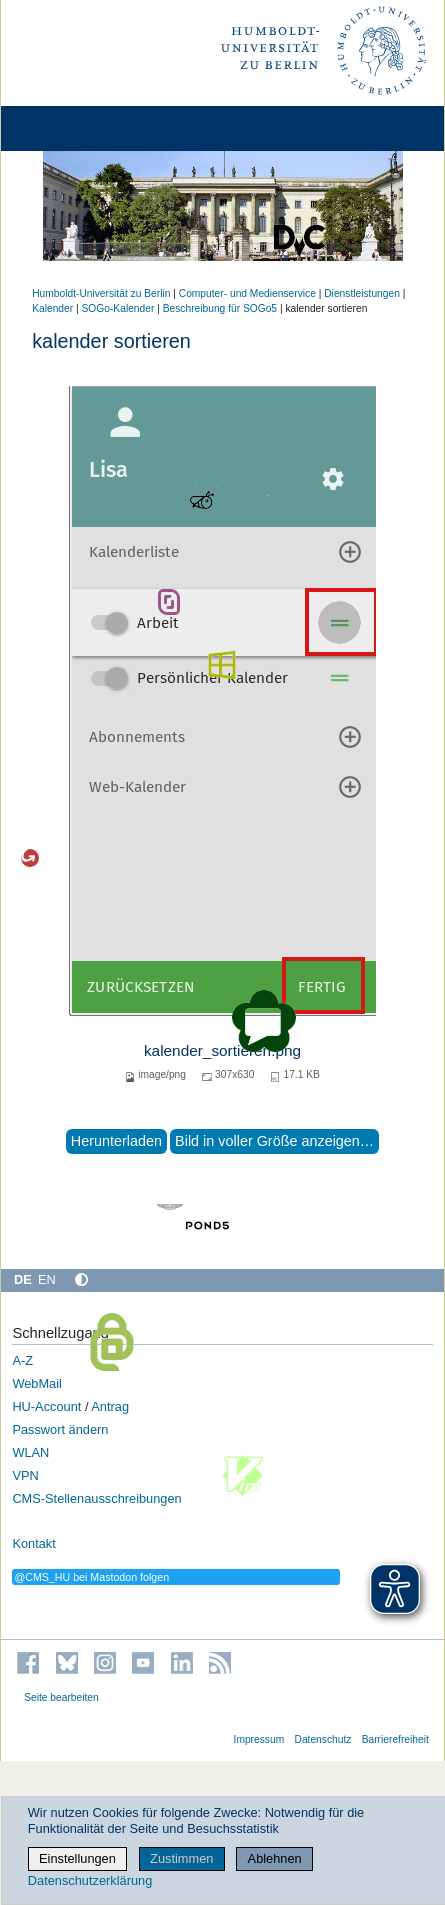 The height and width of the screenshot is (1905, 445). What do you see at coordinates (242, 1475) in the screenshot?
I see `open vim text editor` at bounding box center [242, 1475].